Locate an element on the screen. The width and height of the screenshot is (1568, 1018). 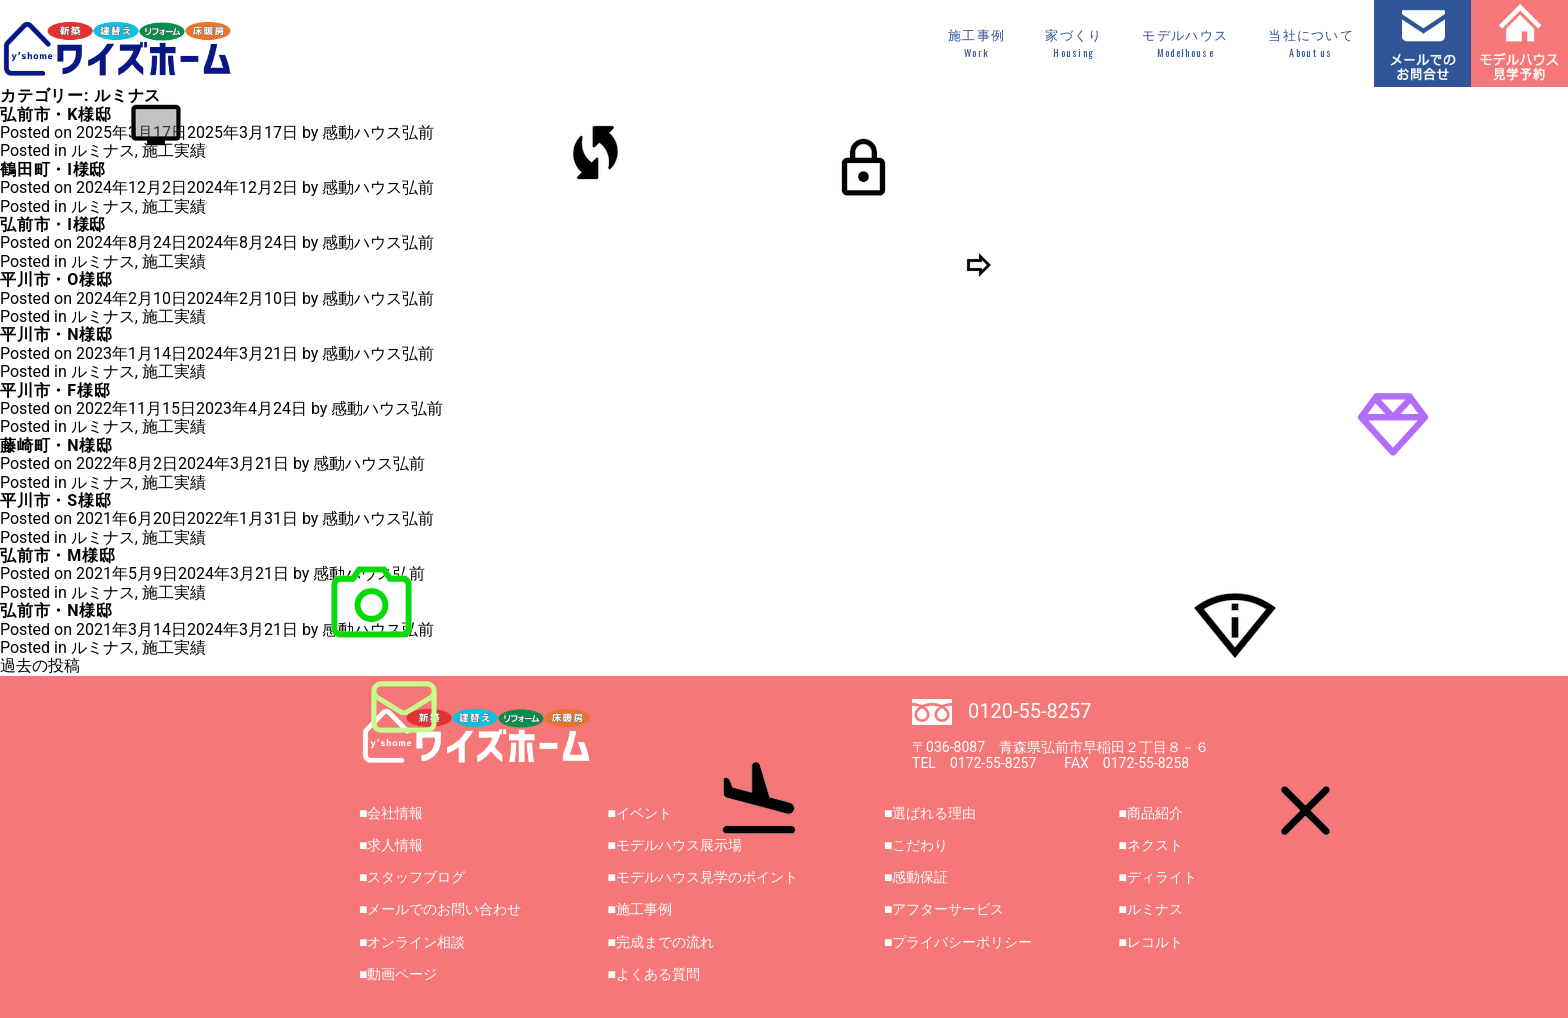
forward an email or message is located at coordinates (979, 265).